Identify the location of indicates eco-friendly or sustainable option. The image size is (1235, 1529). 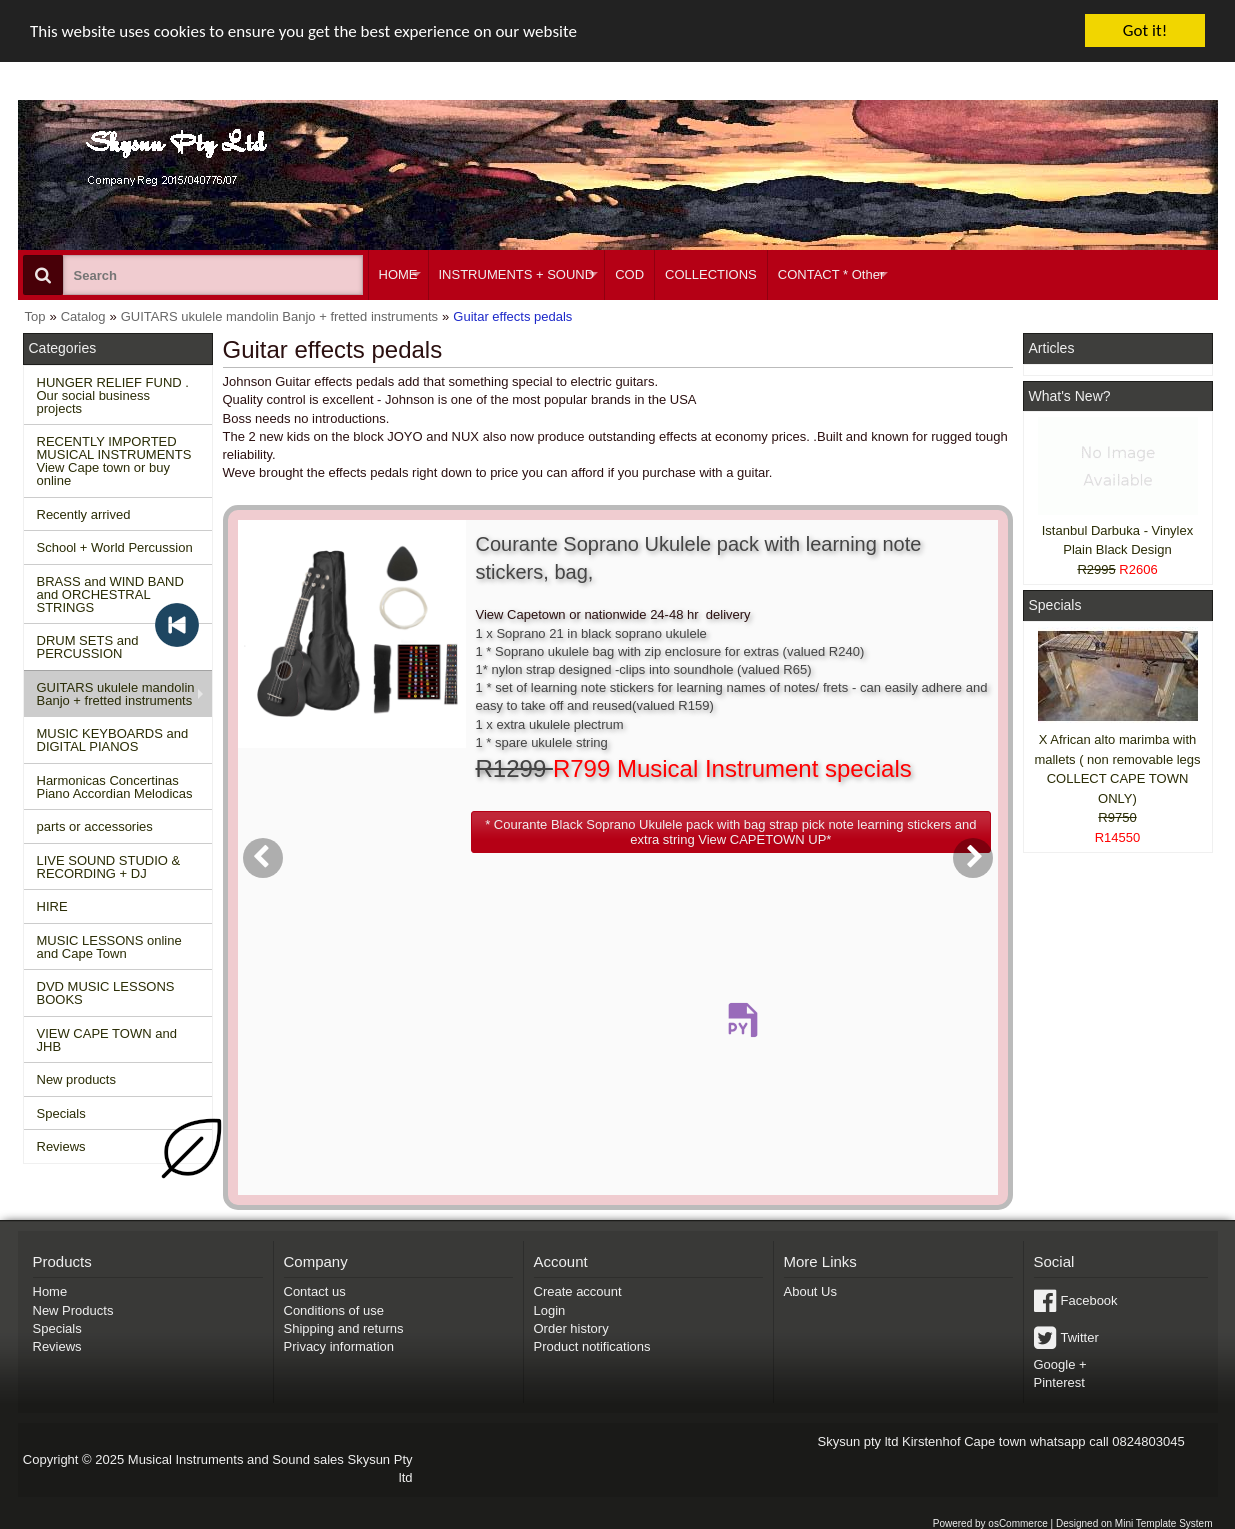
(191, 1148).